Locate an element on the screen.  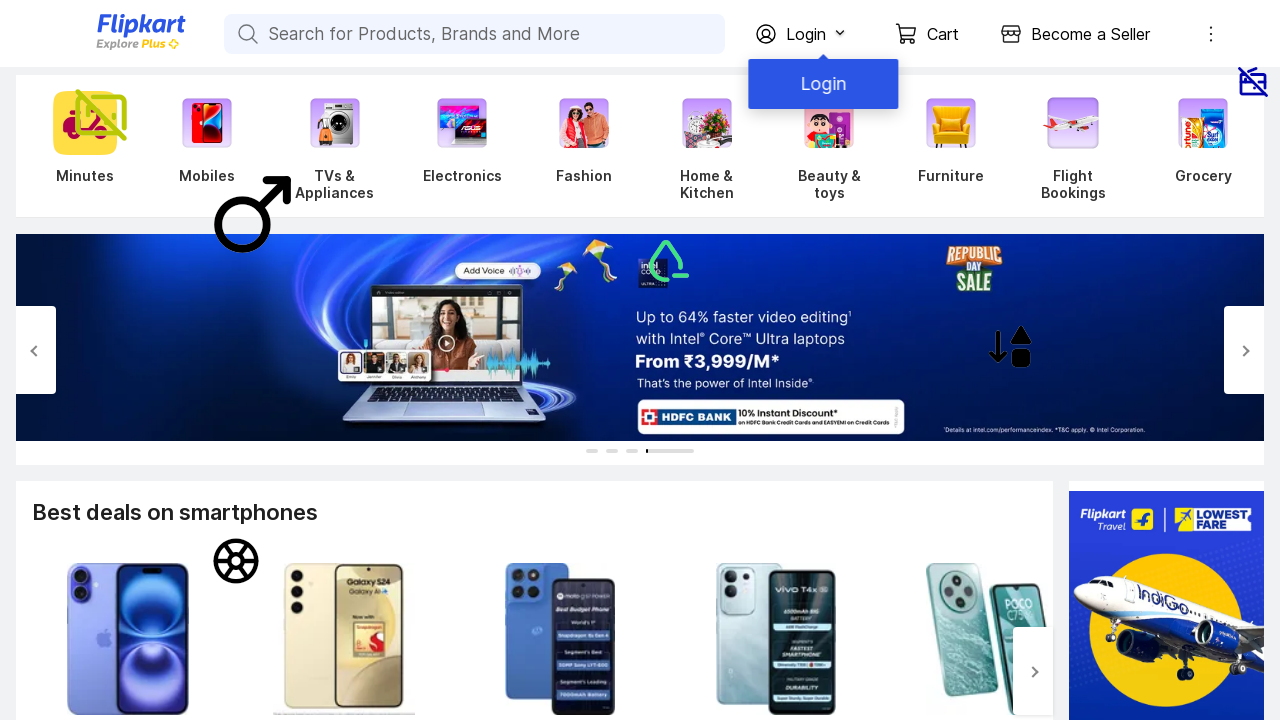
access vehicle or tire settings is located at coordinates (236, 561).